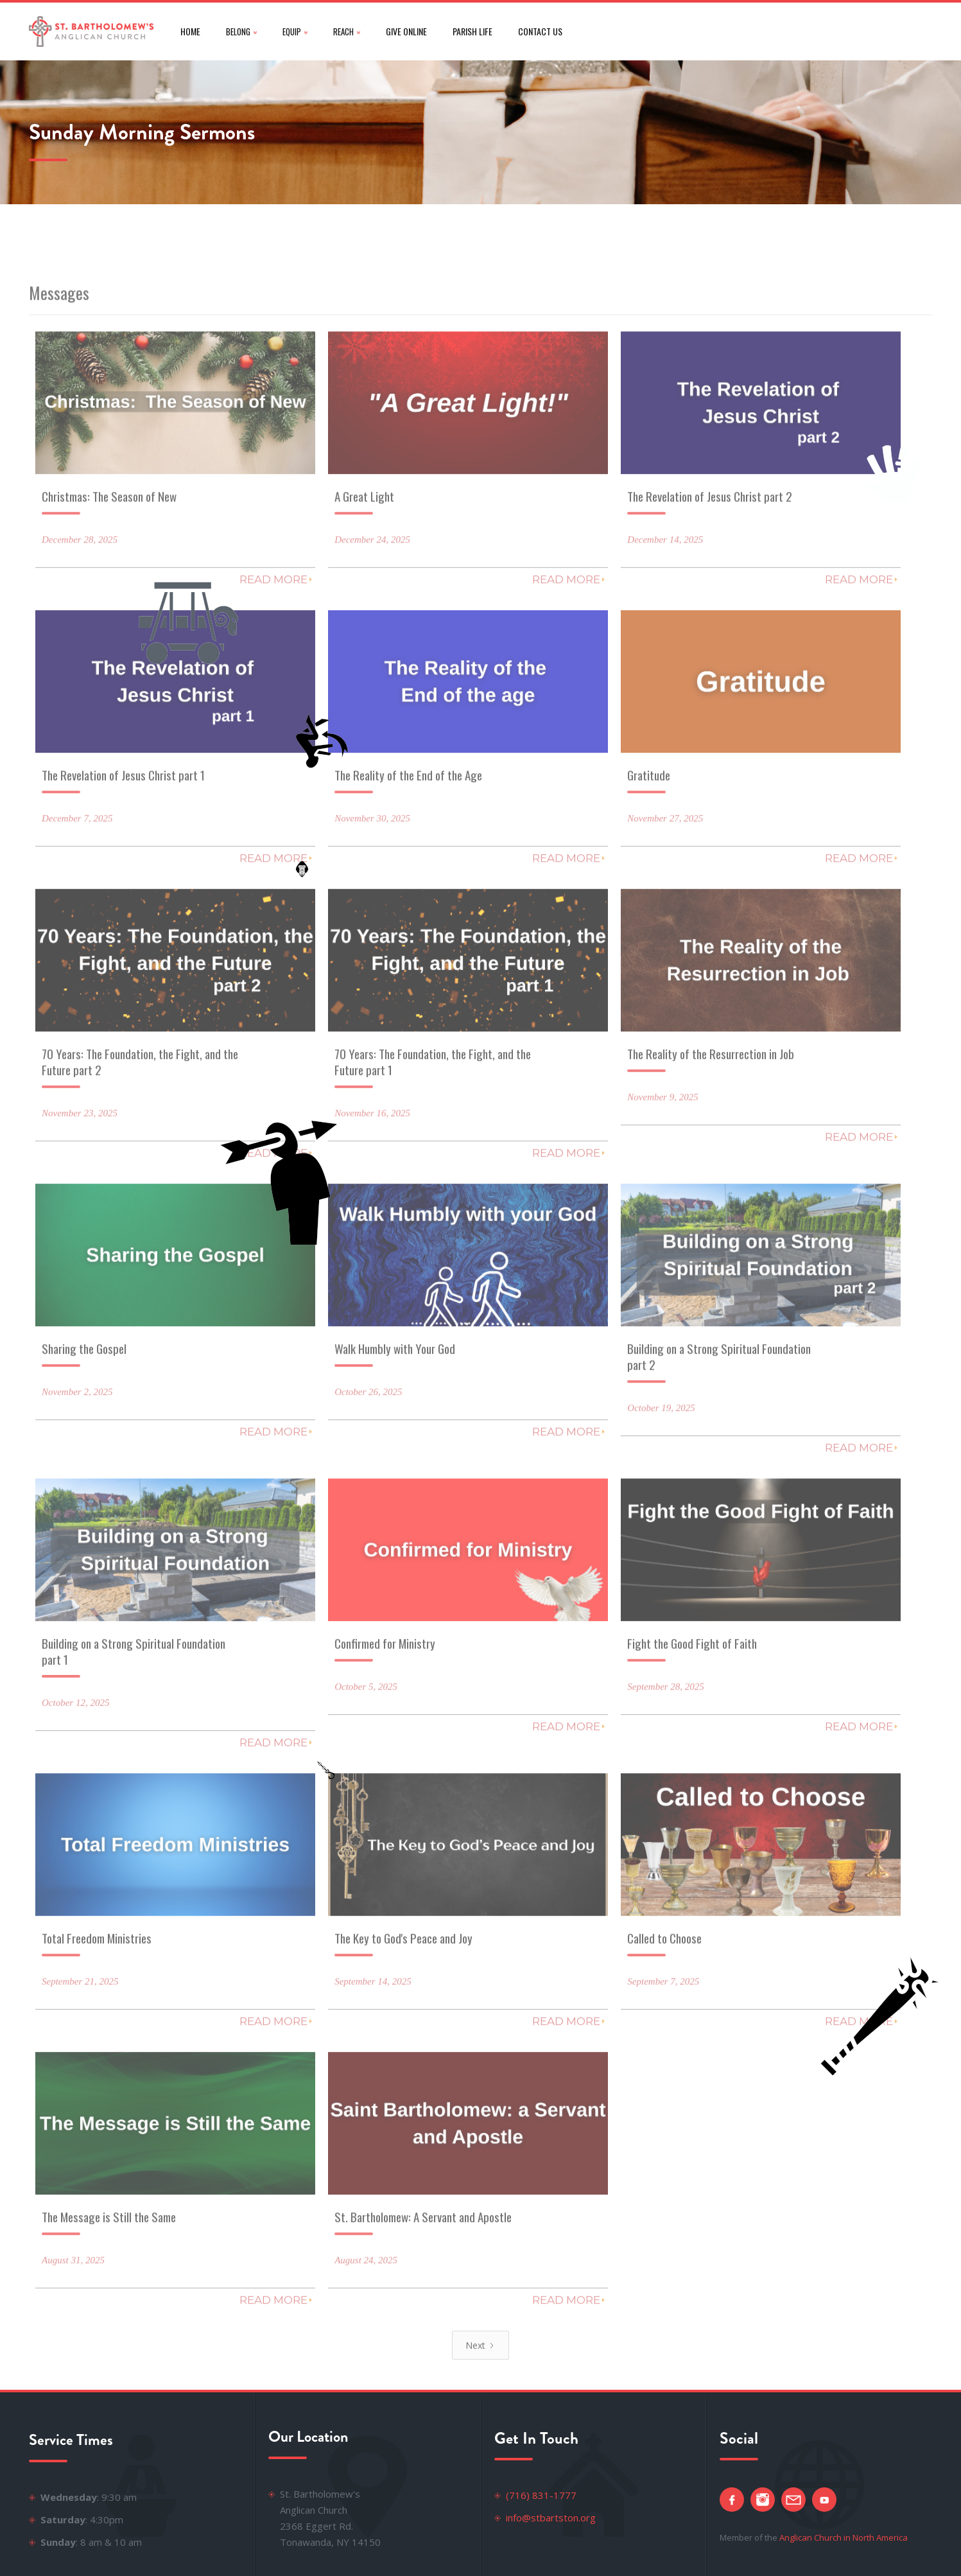 The image size is (961, 2576). I want to click on select spiked bat as your weapon, so click(879, 2016).